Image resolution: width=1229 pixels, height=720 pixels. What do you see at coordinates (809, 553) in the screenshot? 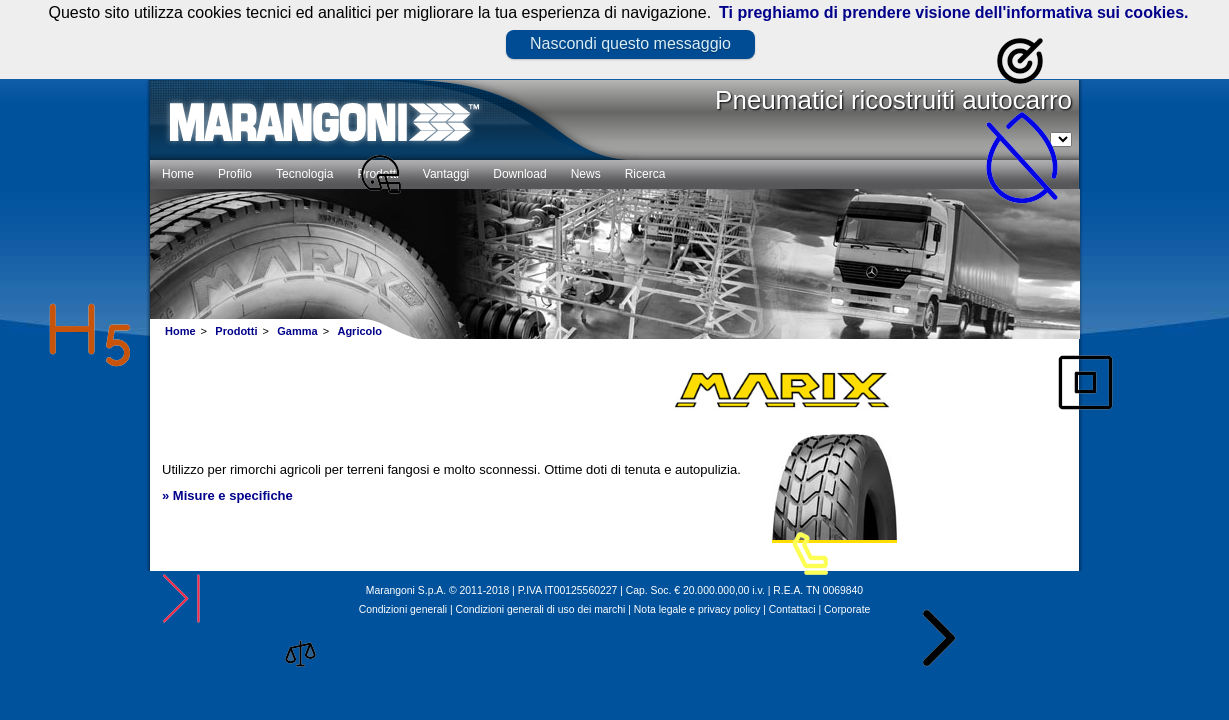
I see `select or reserve a seat` at bounding box center [809, 553].